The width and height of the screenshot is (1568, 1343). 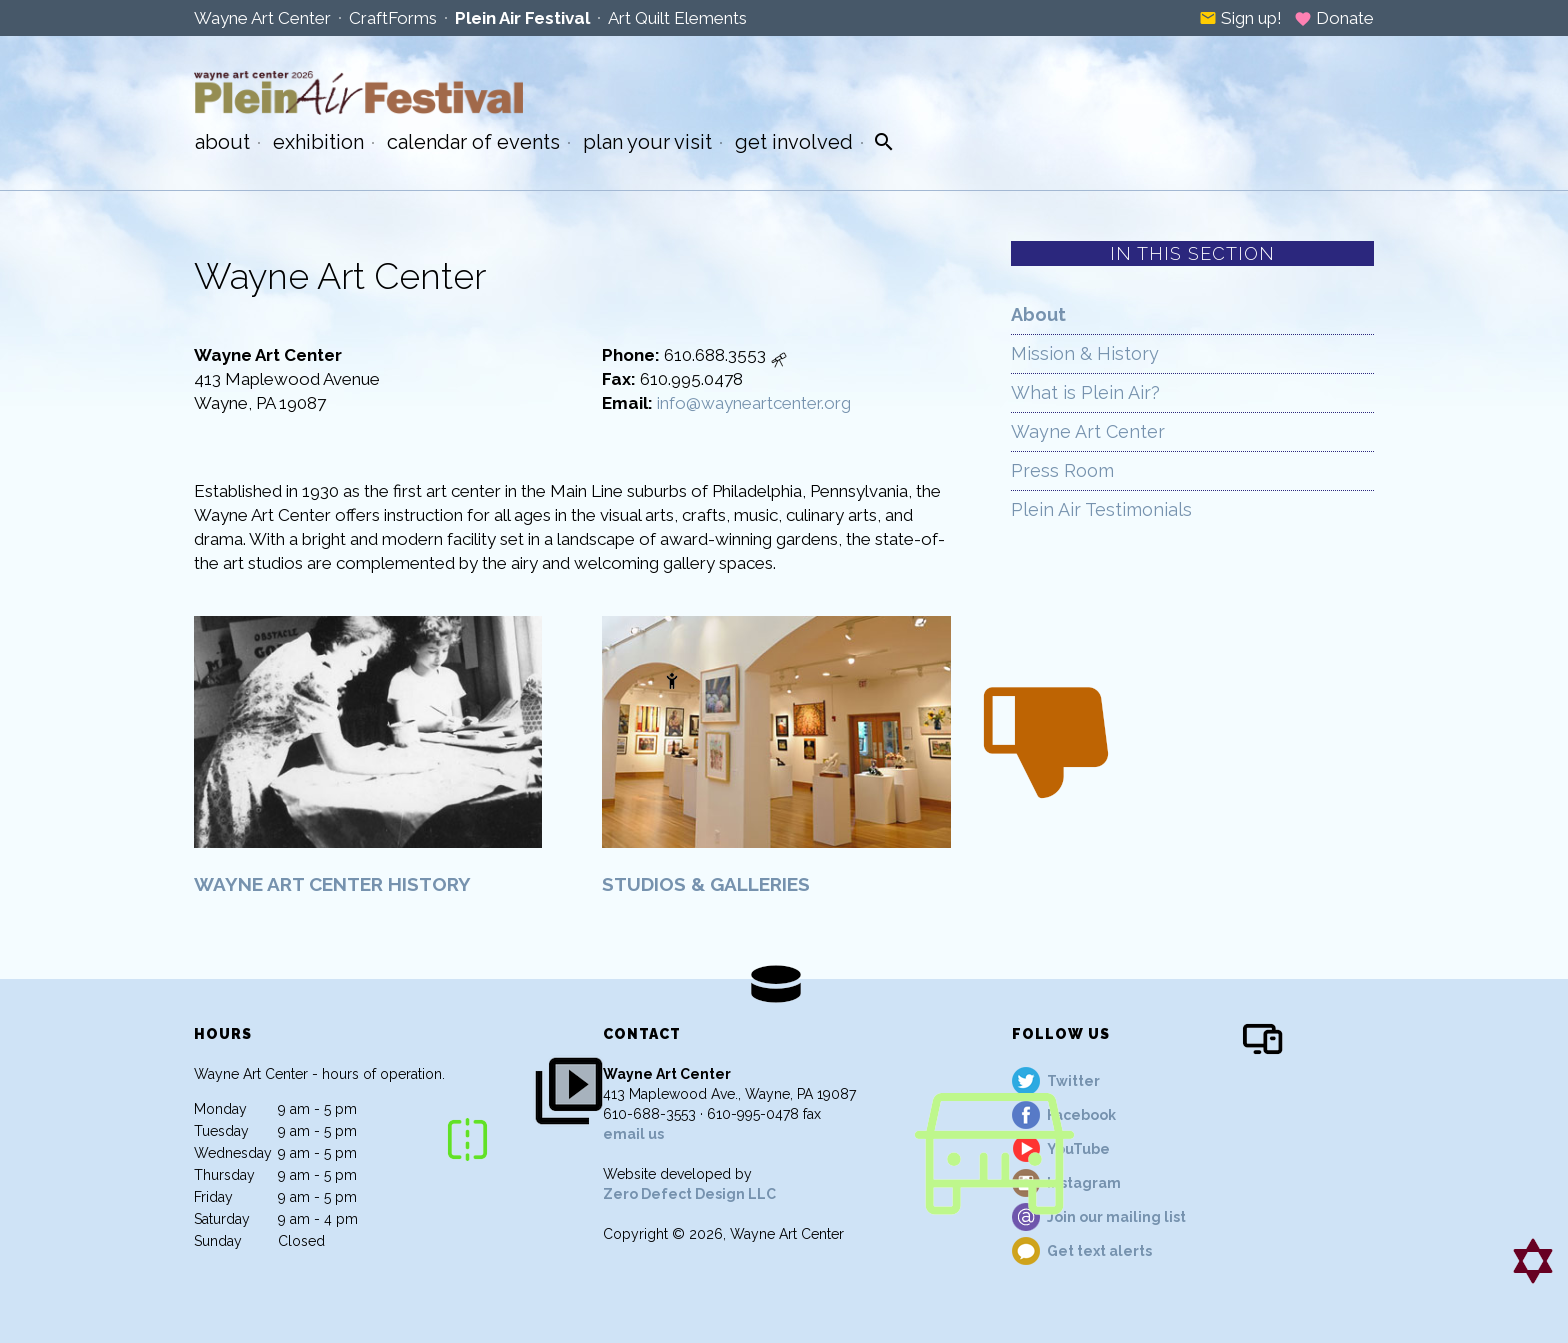 I want to click on dislike or downvote content, so click(x=1046, y=736).